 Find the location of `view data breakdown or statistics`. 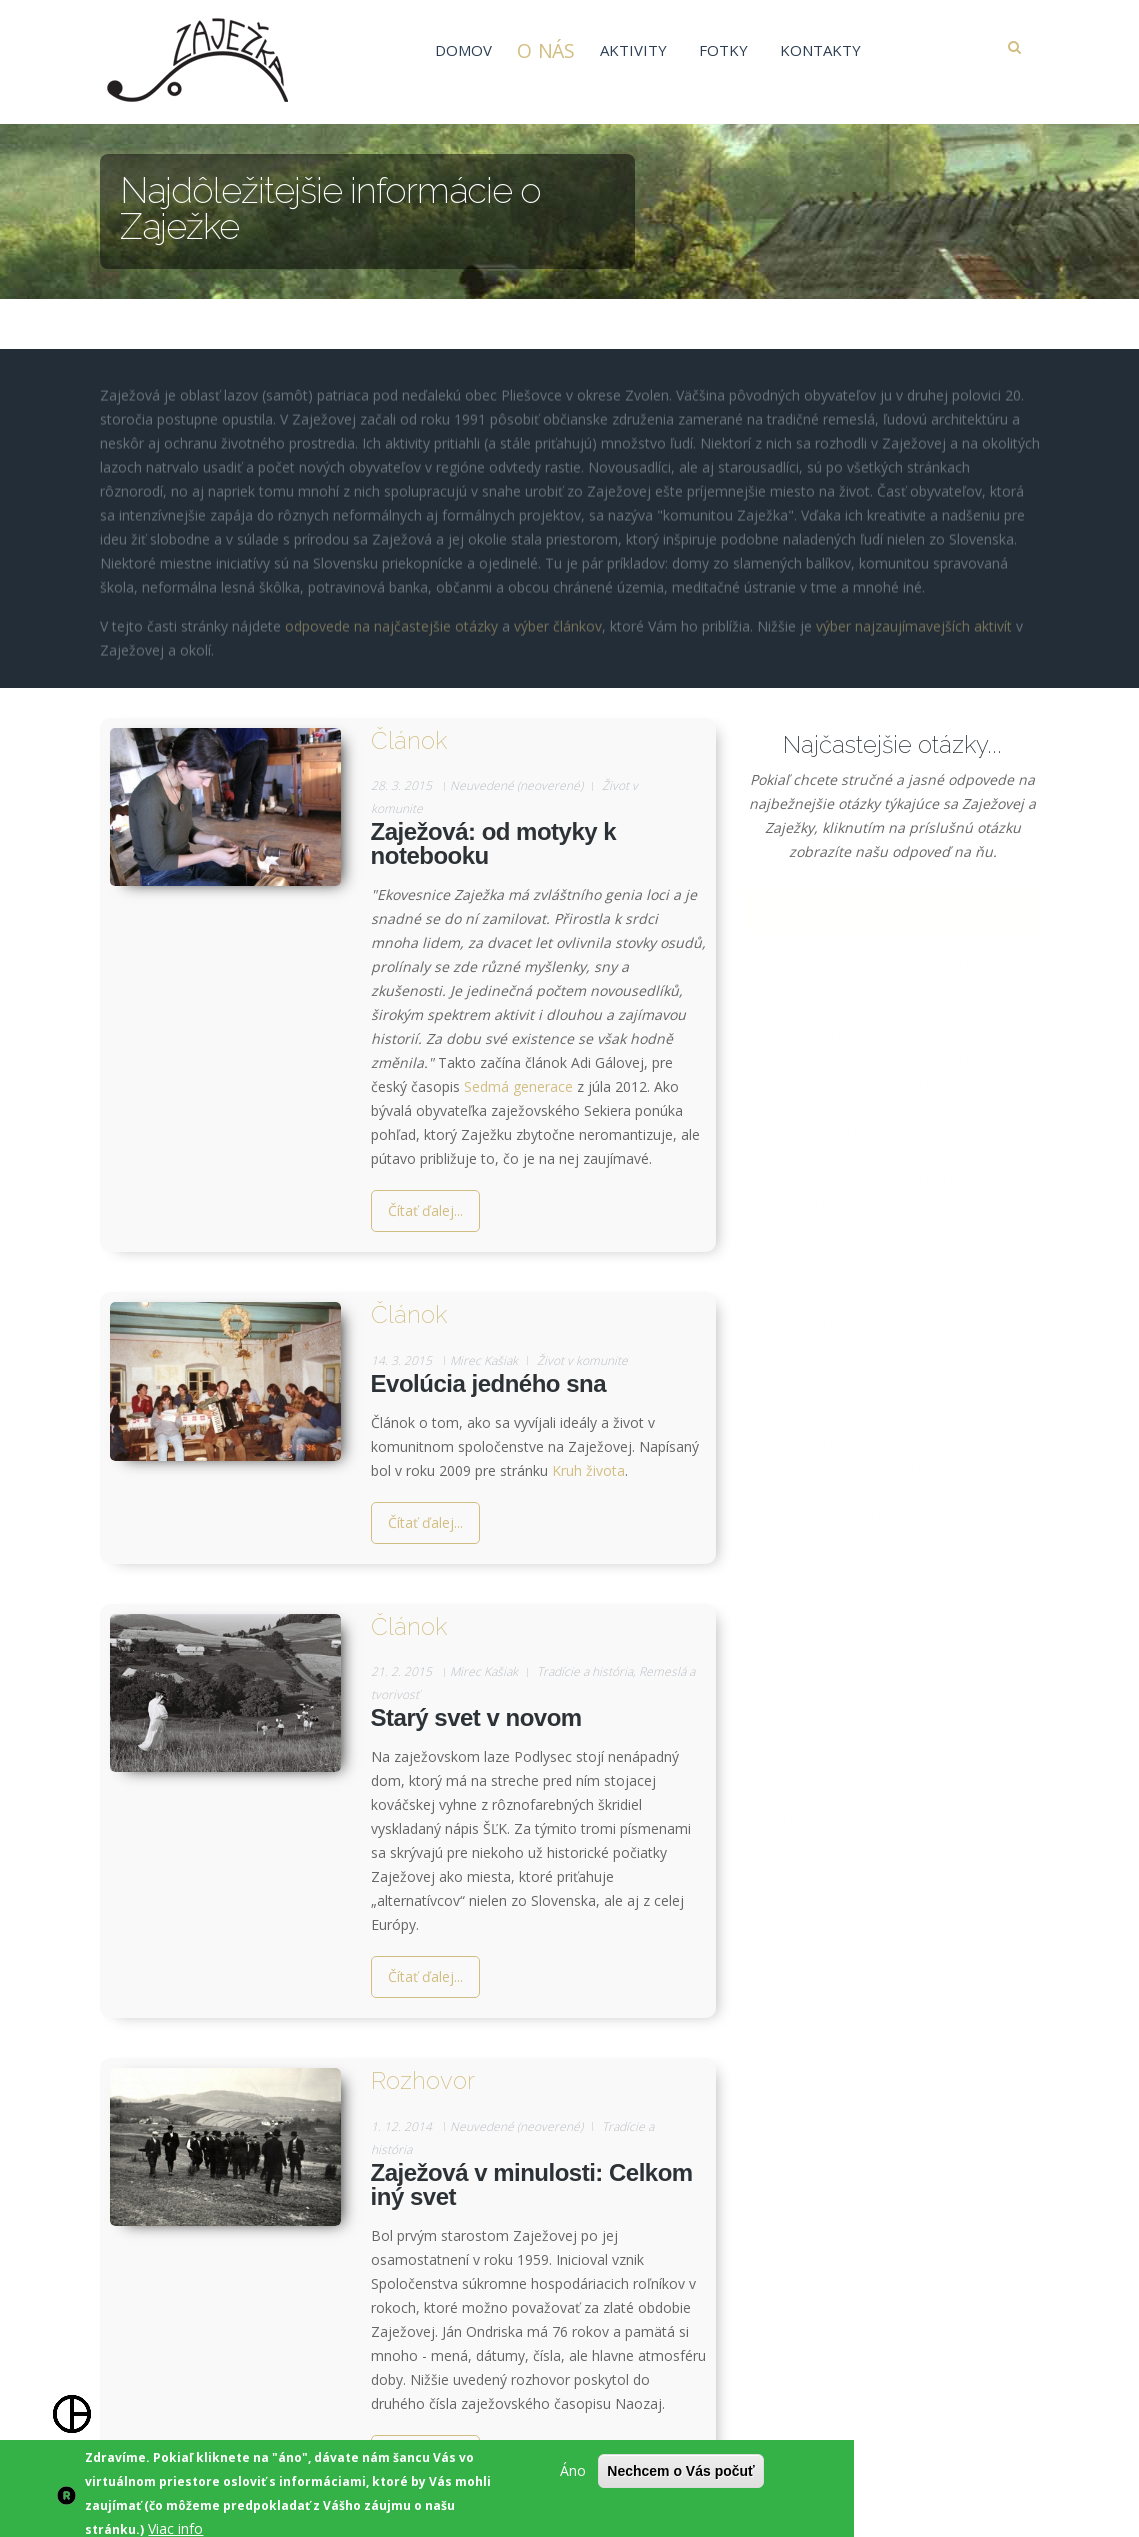

view data breakdown or statistics is located at coordinates (72, 2414).